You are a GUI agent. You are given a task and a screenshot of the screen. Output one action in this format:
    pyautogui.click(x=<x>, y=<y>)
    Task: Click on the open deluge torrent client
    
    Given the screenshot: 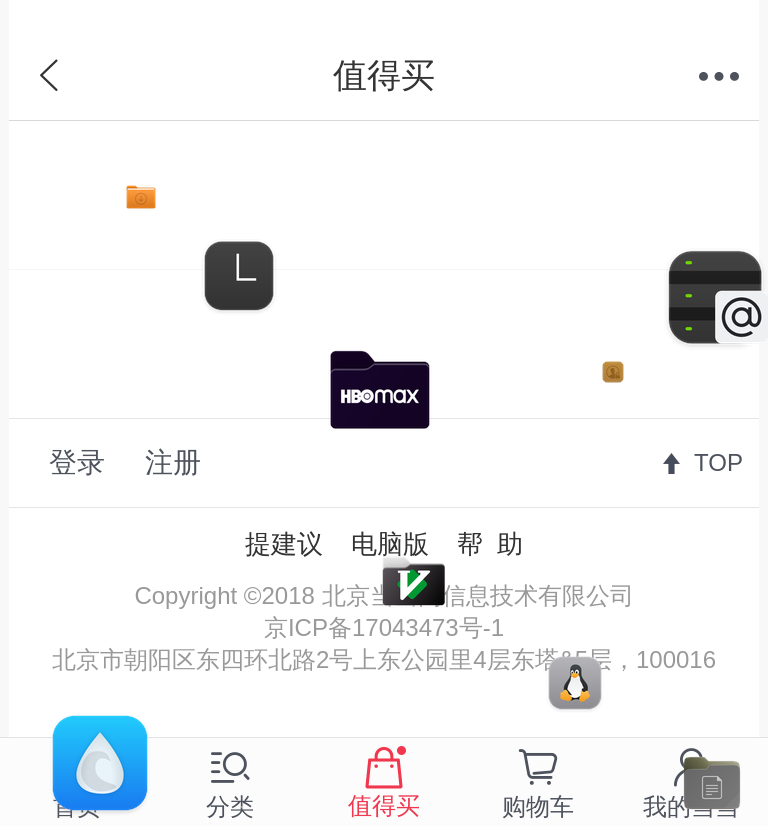 What is the action you would take?
    pyautogui.click(x=100, y=763)
    